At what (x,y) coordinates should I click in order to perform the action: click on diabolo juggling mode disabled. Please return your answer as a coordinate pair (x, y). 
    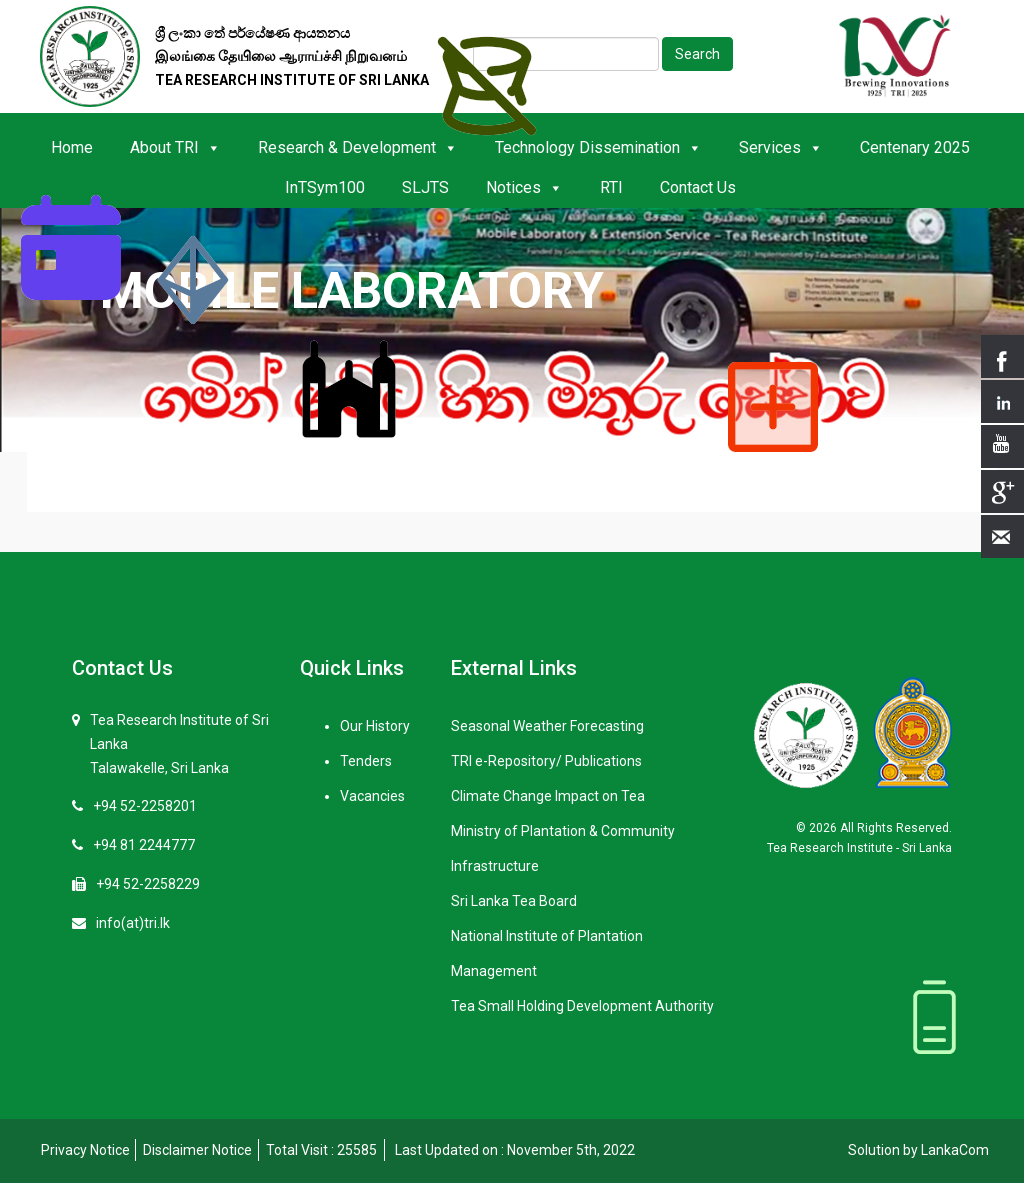
    Looking at the image, I should click on (487, 86).